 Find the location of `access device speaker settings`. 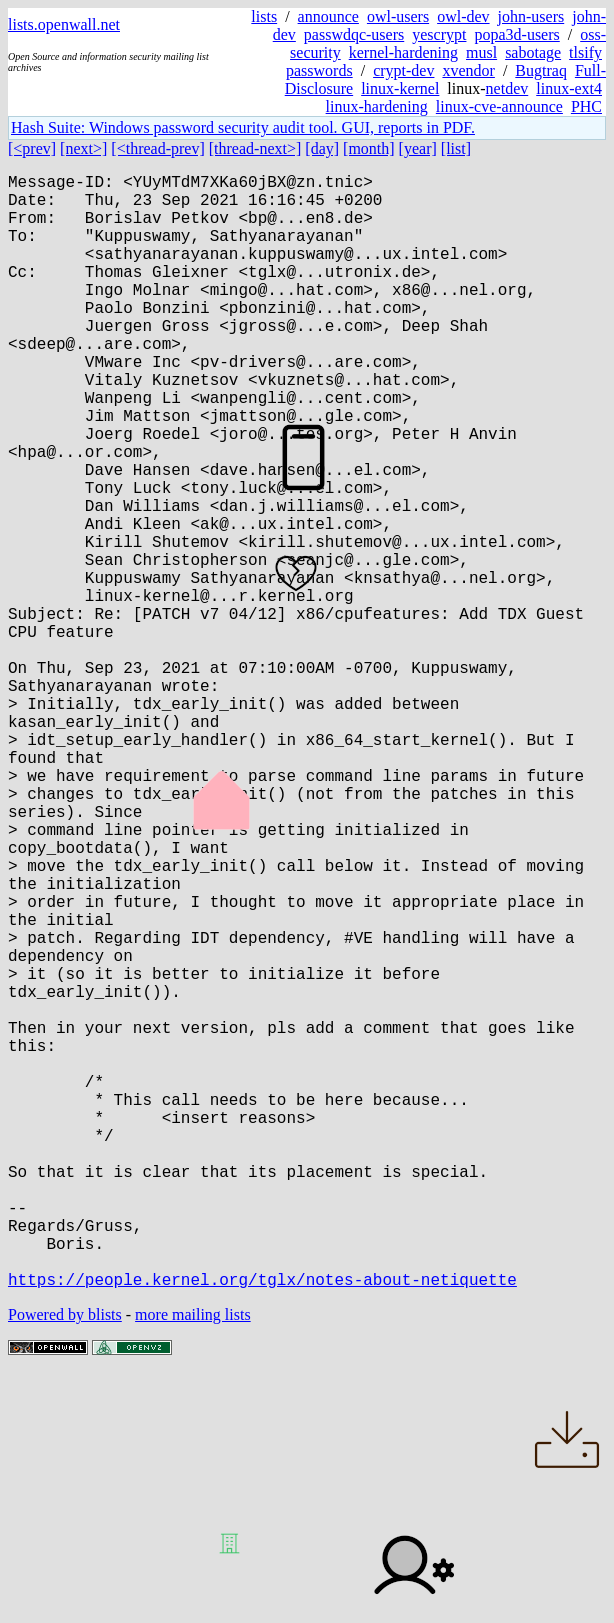

access device speaker settings is located at coordinates (303, 457).